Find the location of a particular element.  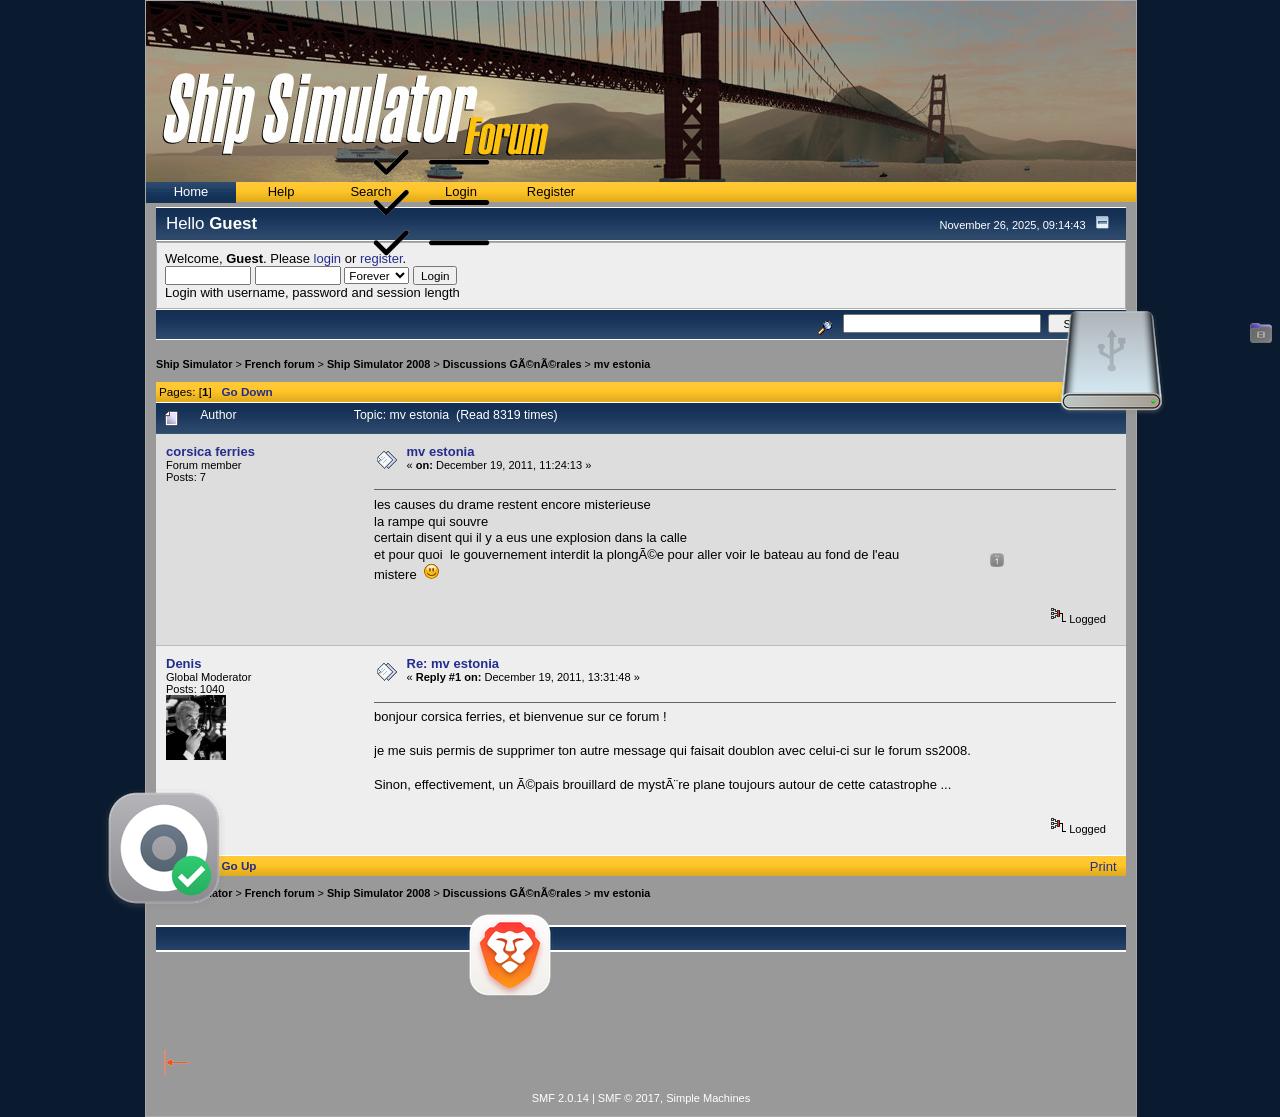

go to the first item in a list or sequence is located at coordinates (176, 1062).